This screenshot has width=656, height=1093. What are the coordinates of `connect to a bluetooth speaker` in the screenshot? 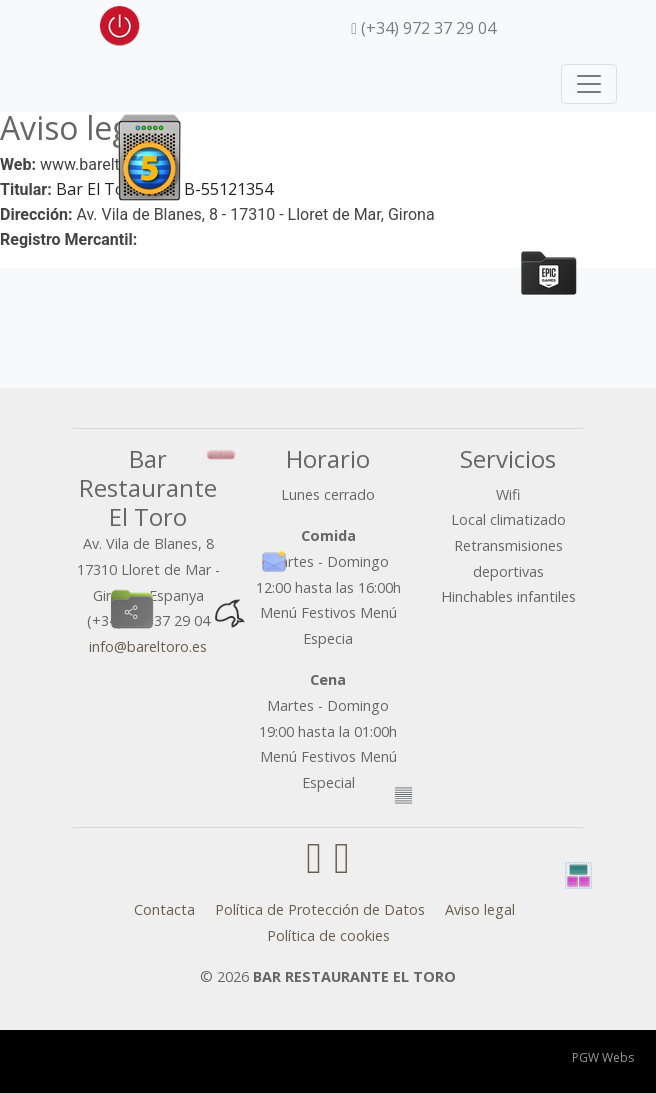 It's located at (221, 455).